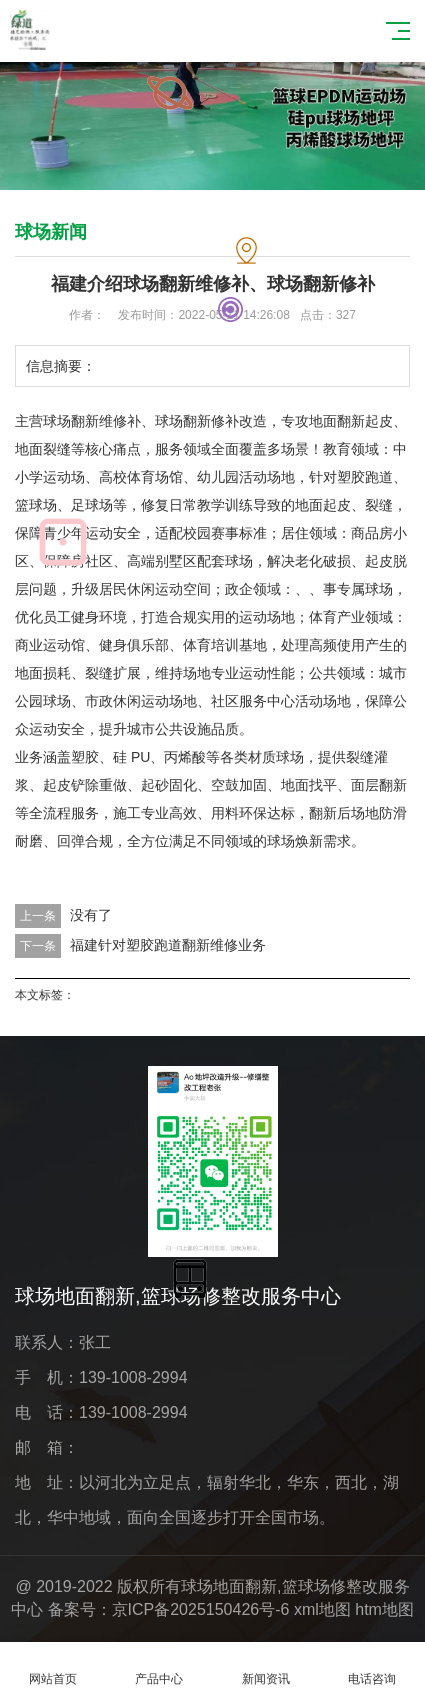 Image resolution: width=425 pixels, height=1692 pixels. Describe the element at coordinates (230, 309) in the screenshot. I see `indicates copyleft licensing status` at that location.